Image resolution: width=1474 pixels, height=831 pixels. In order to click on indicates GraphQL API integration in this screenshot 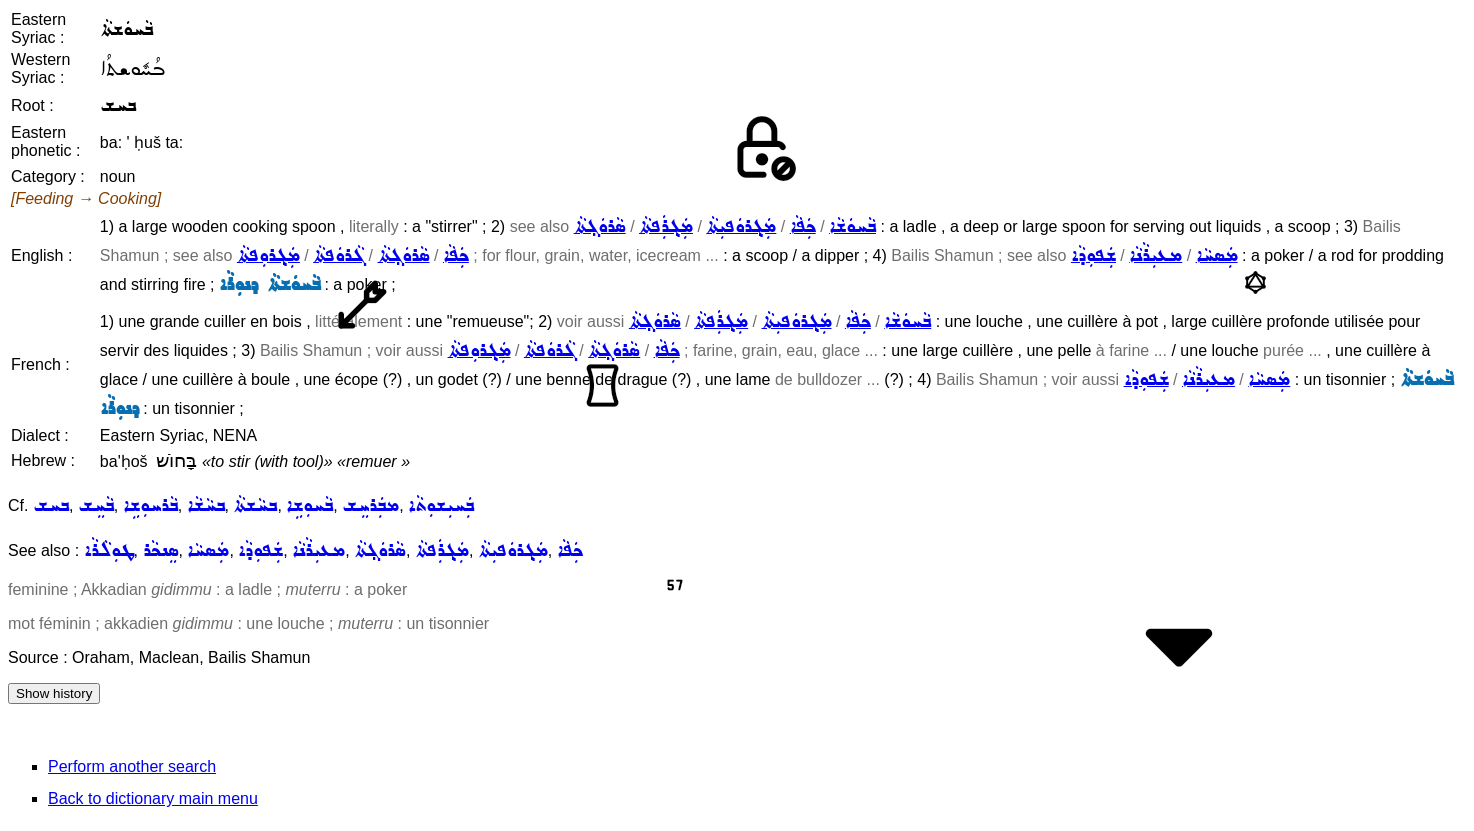, I will do `click(1255, 282)`.